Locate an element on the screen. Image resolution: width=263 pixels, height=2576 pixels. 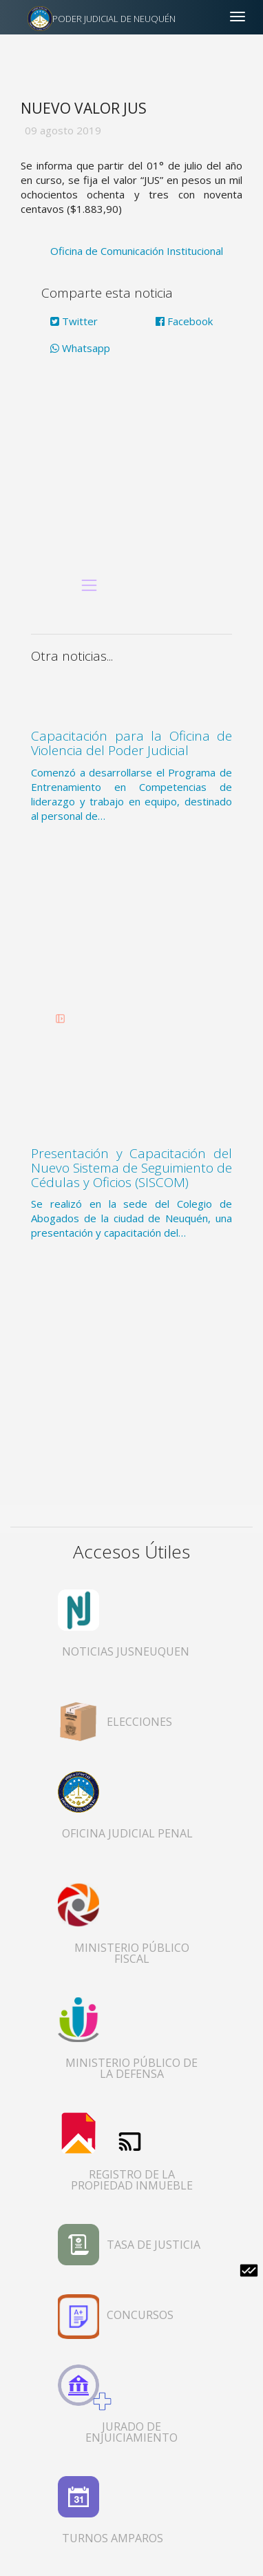
cast your screen to another device is located at coordinates (129, 2141).